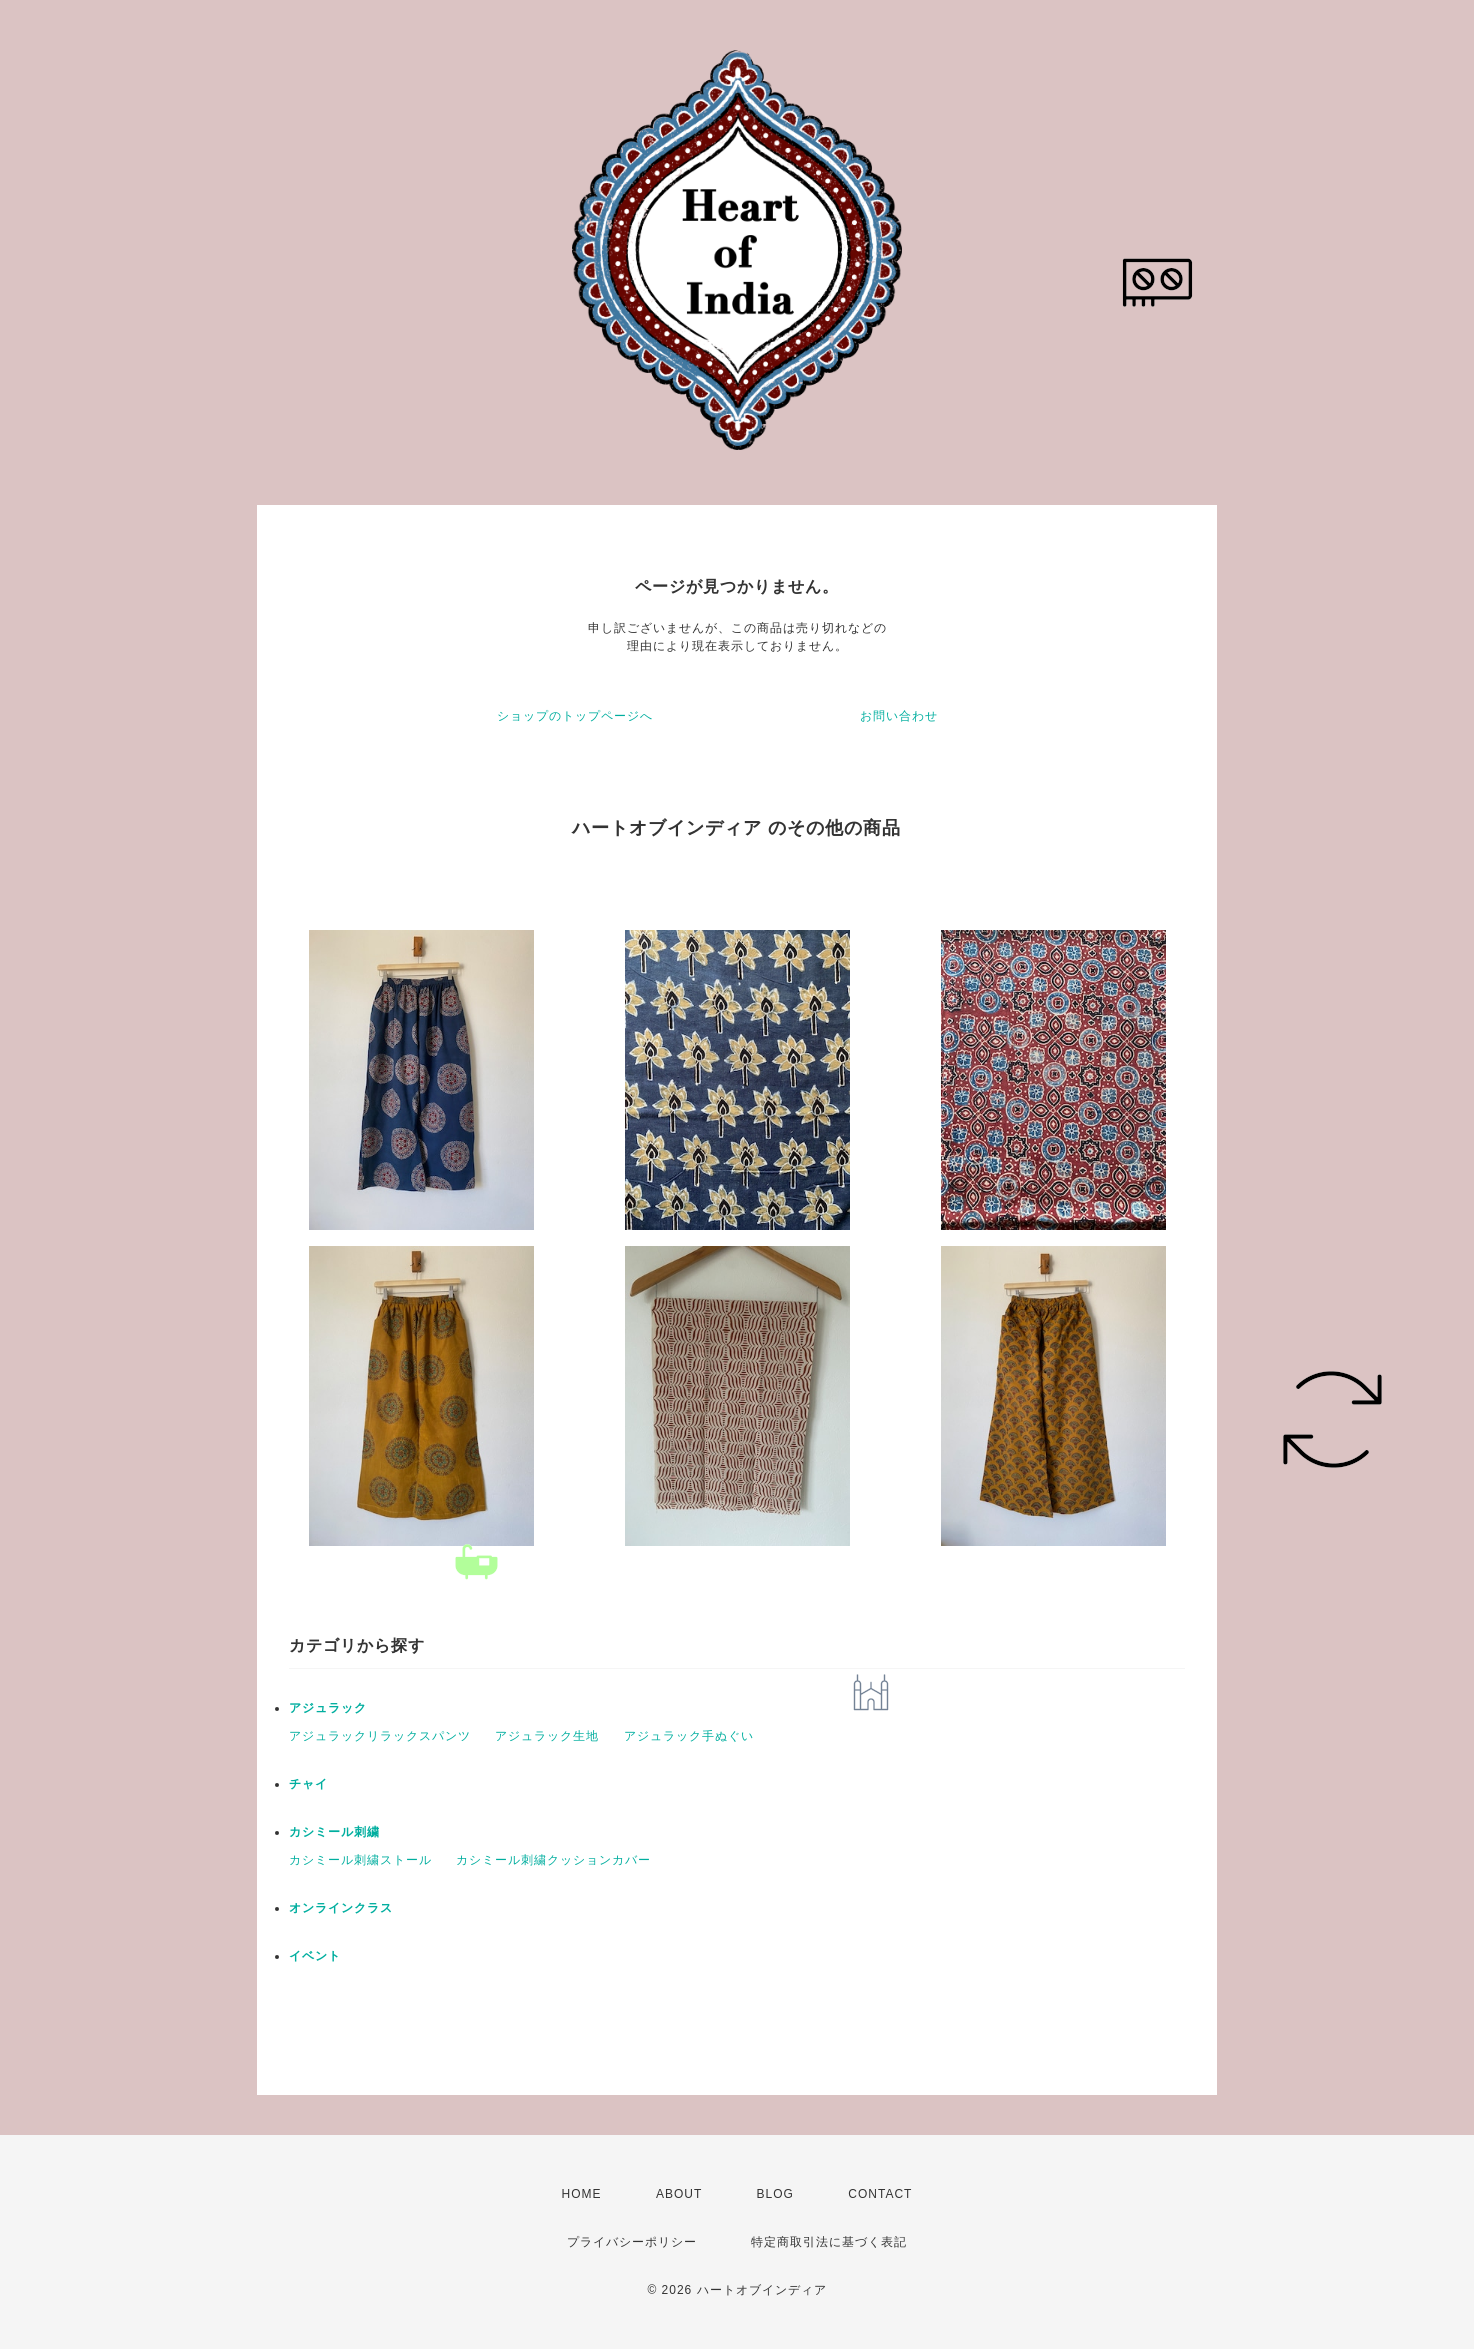 This screenshot has height=2349, width=1474. I want to click on refresh or reload content, so click(1332, 1419).